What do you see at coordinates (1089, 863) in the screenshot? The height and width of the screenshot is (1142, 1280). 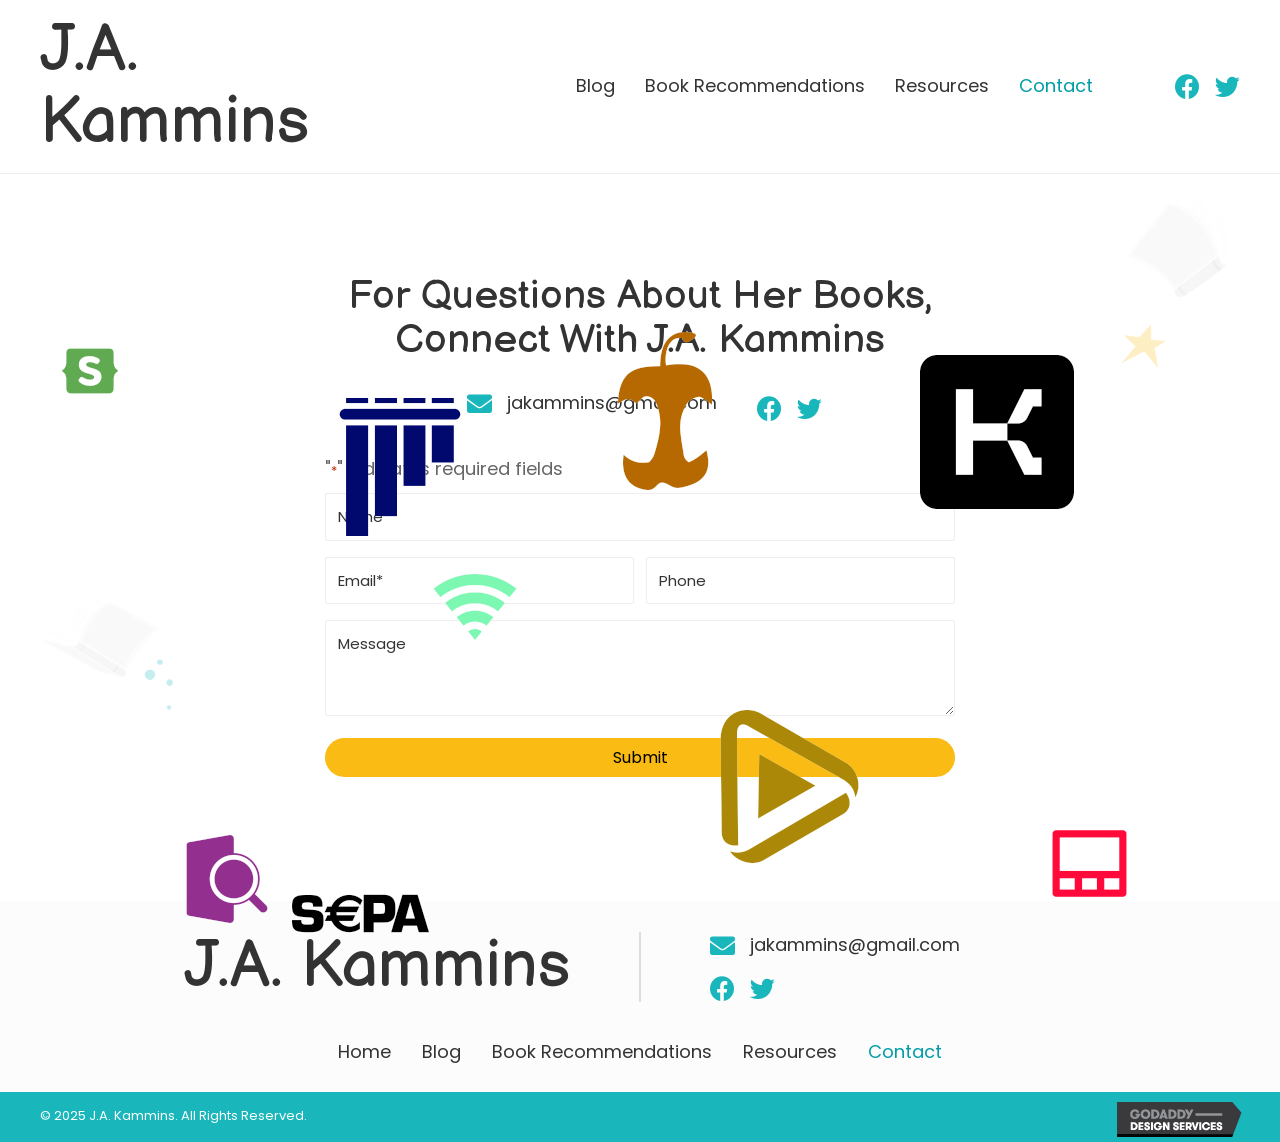 I see `switch to slideshow view mode` at bounding box center [1089, 863].